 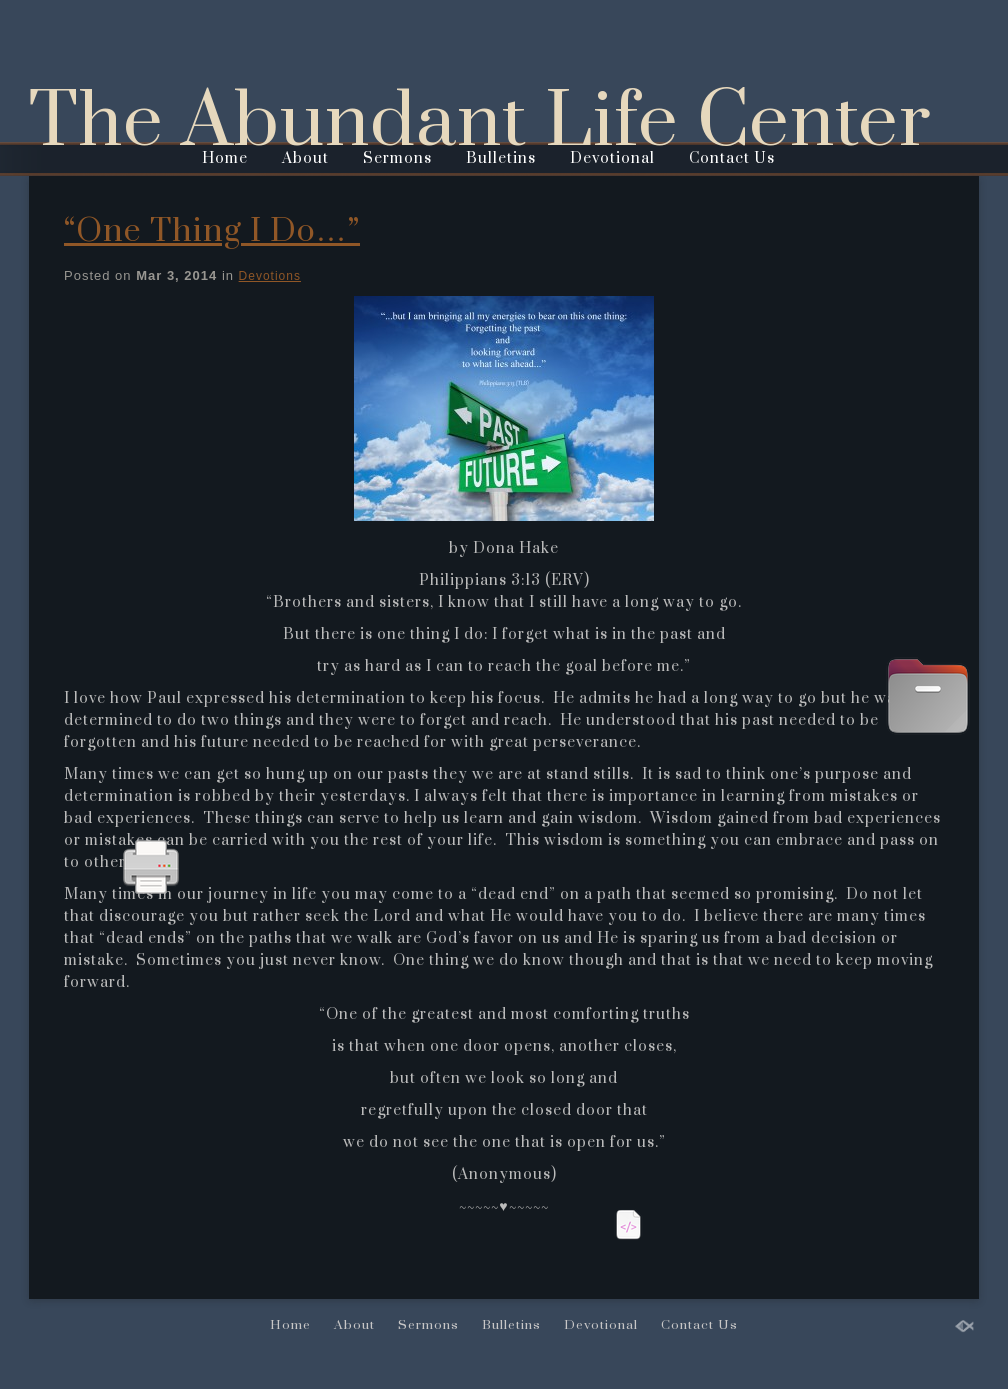 I want to click on open the file manager application, so click(x=928, y=696).